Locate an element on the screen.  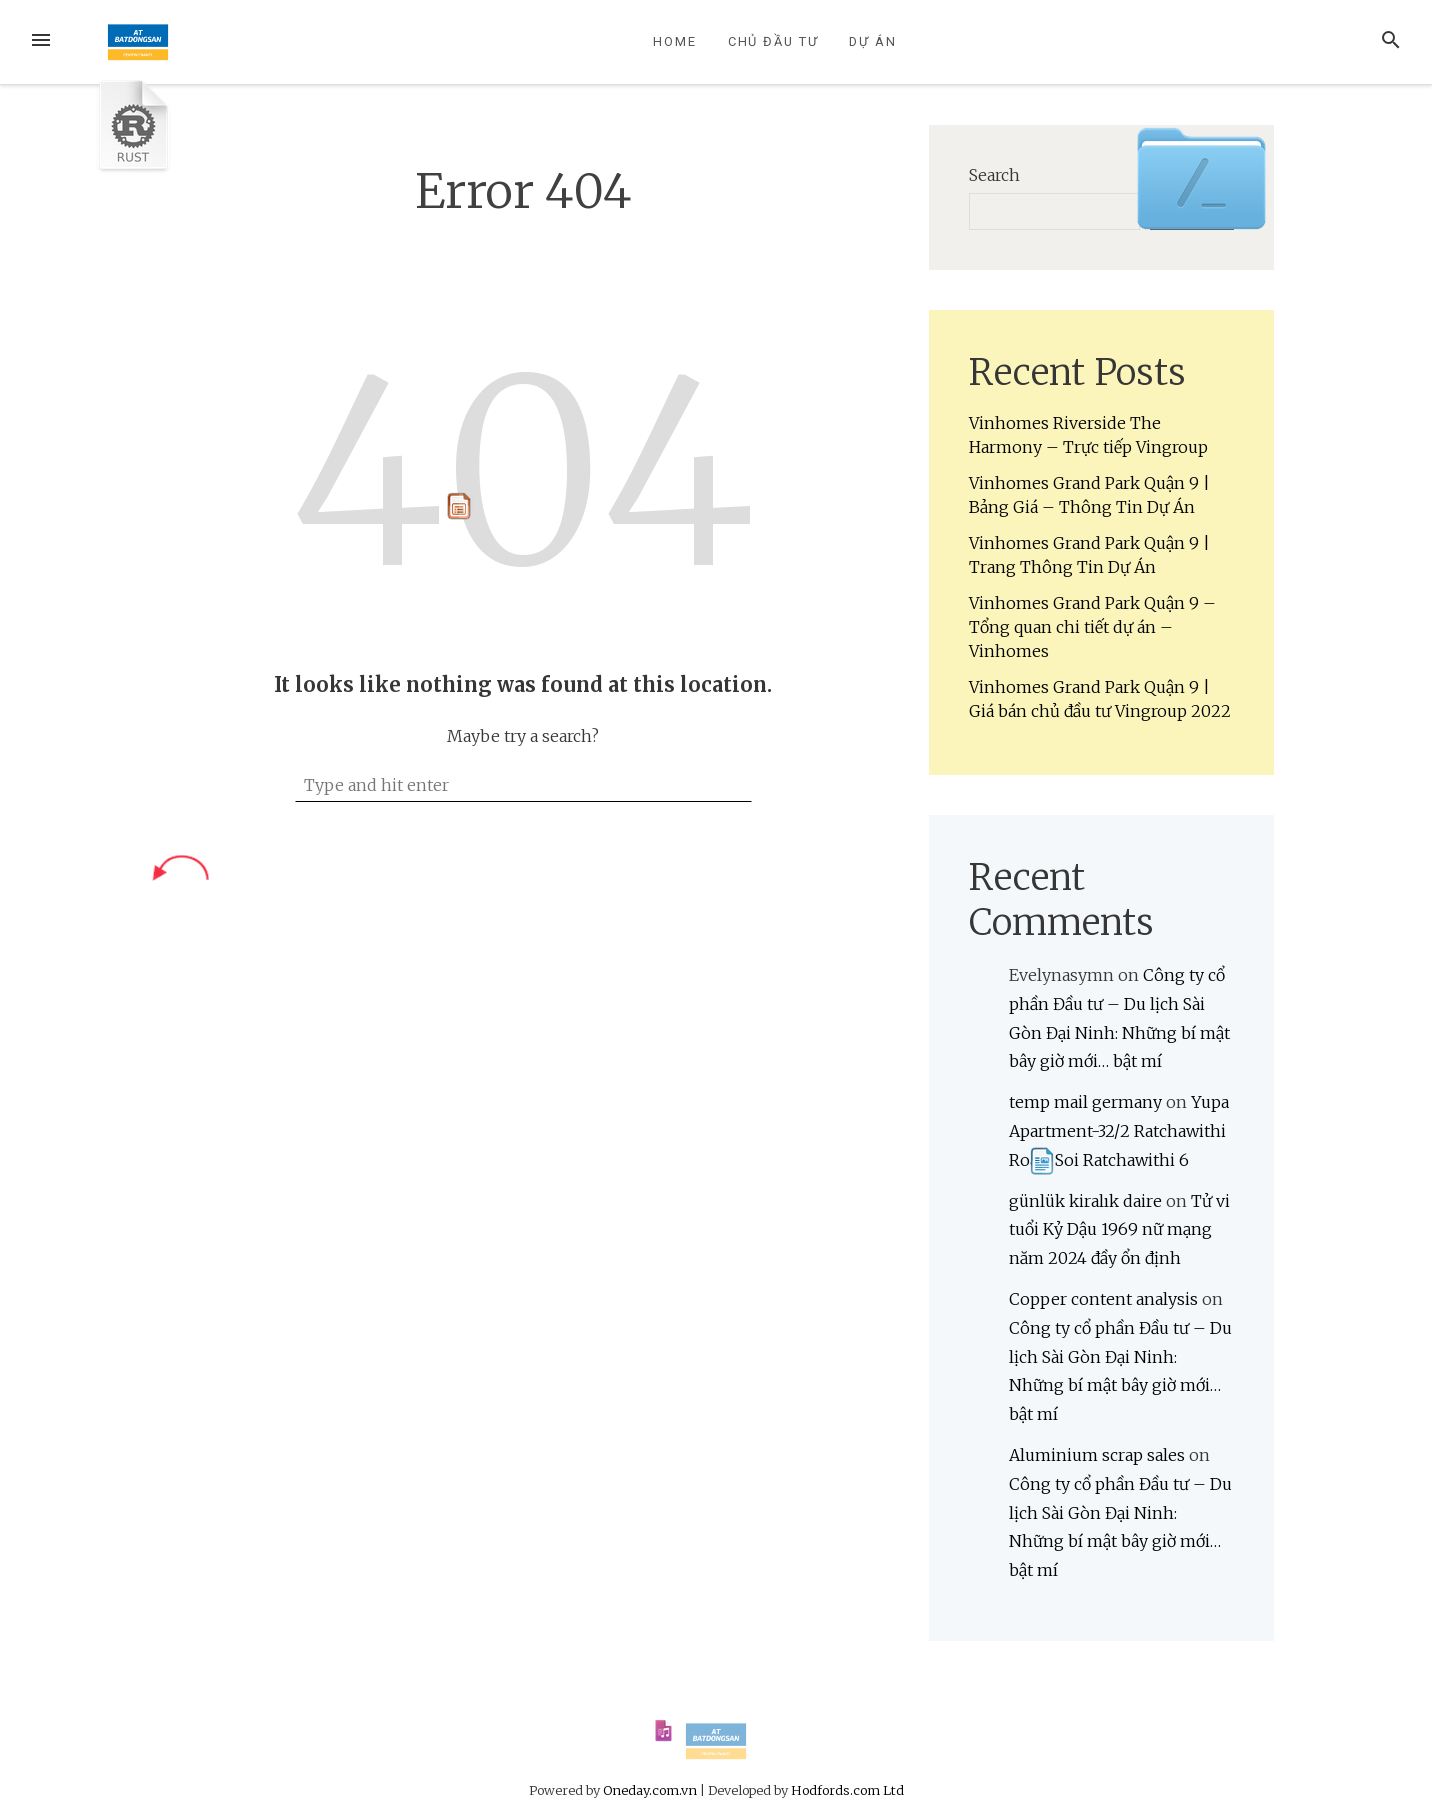
audio playlist file type indicator is located at coordinates (663, 1730).